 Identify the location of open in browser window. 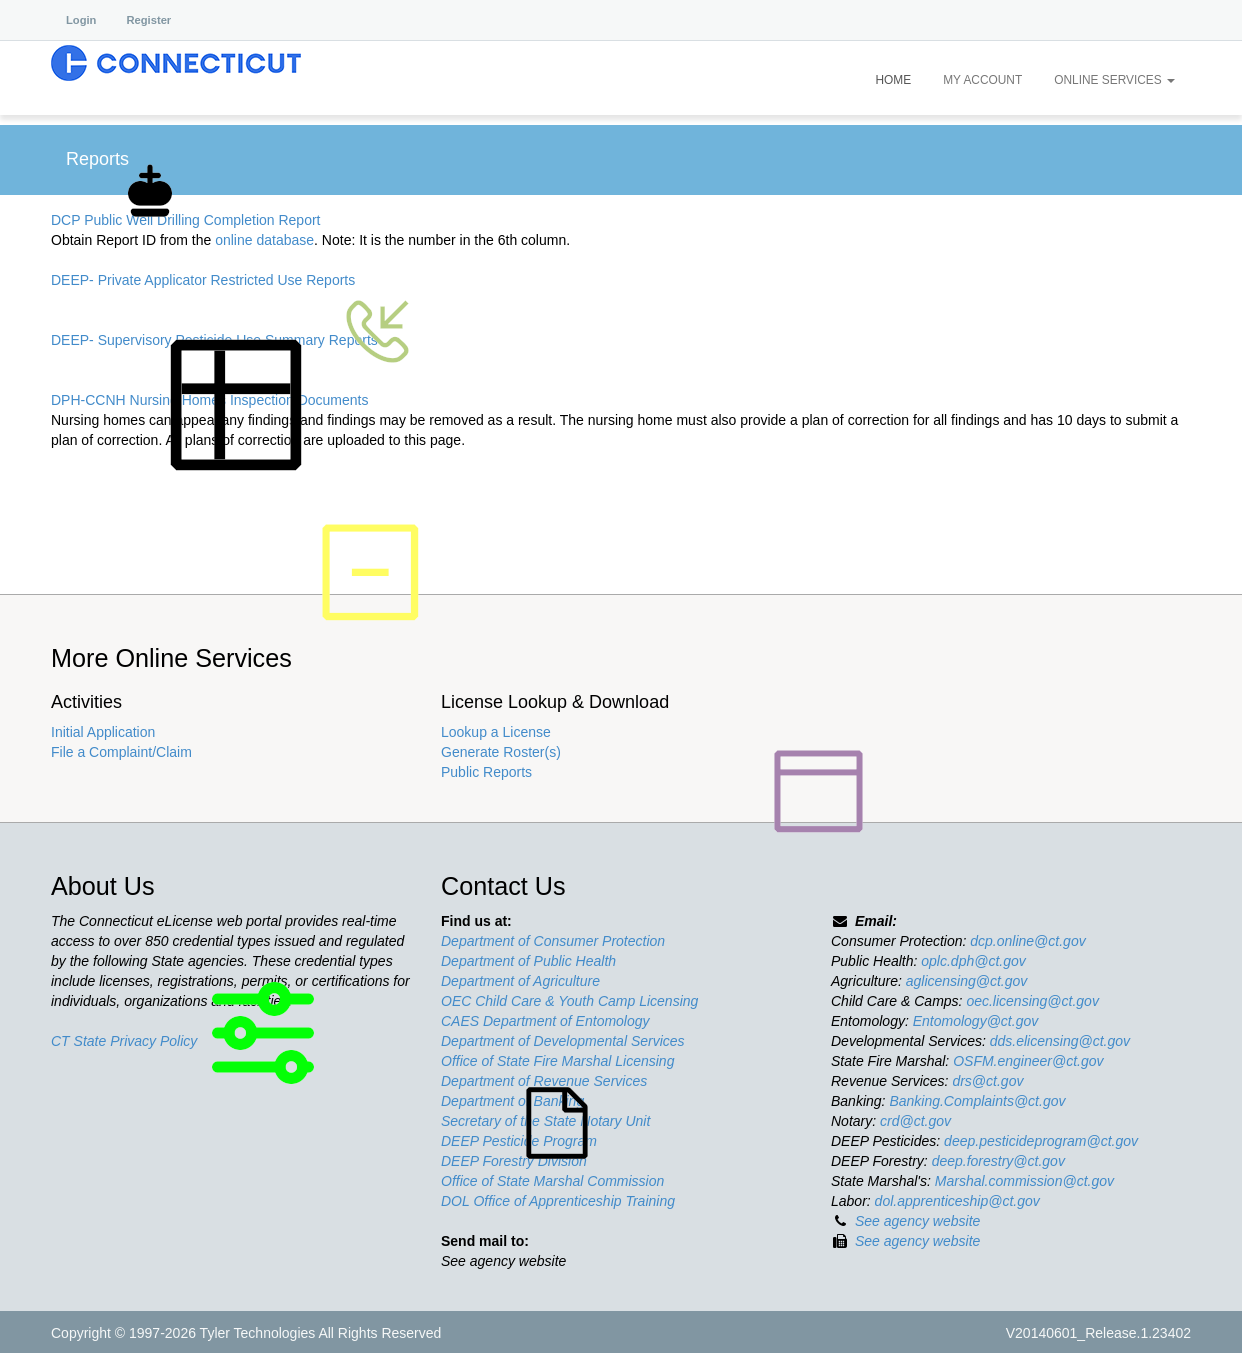
(818, 794).